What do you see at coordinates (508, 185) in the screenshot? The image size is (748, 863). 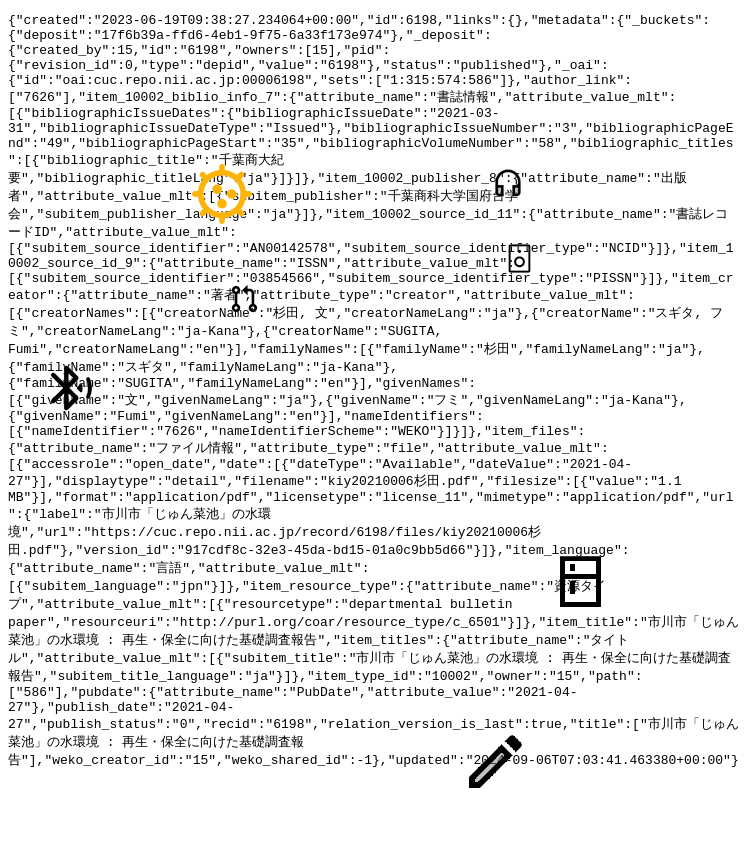 I see `access audio or voice support` at bounding box center [508, 185].